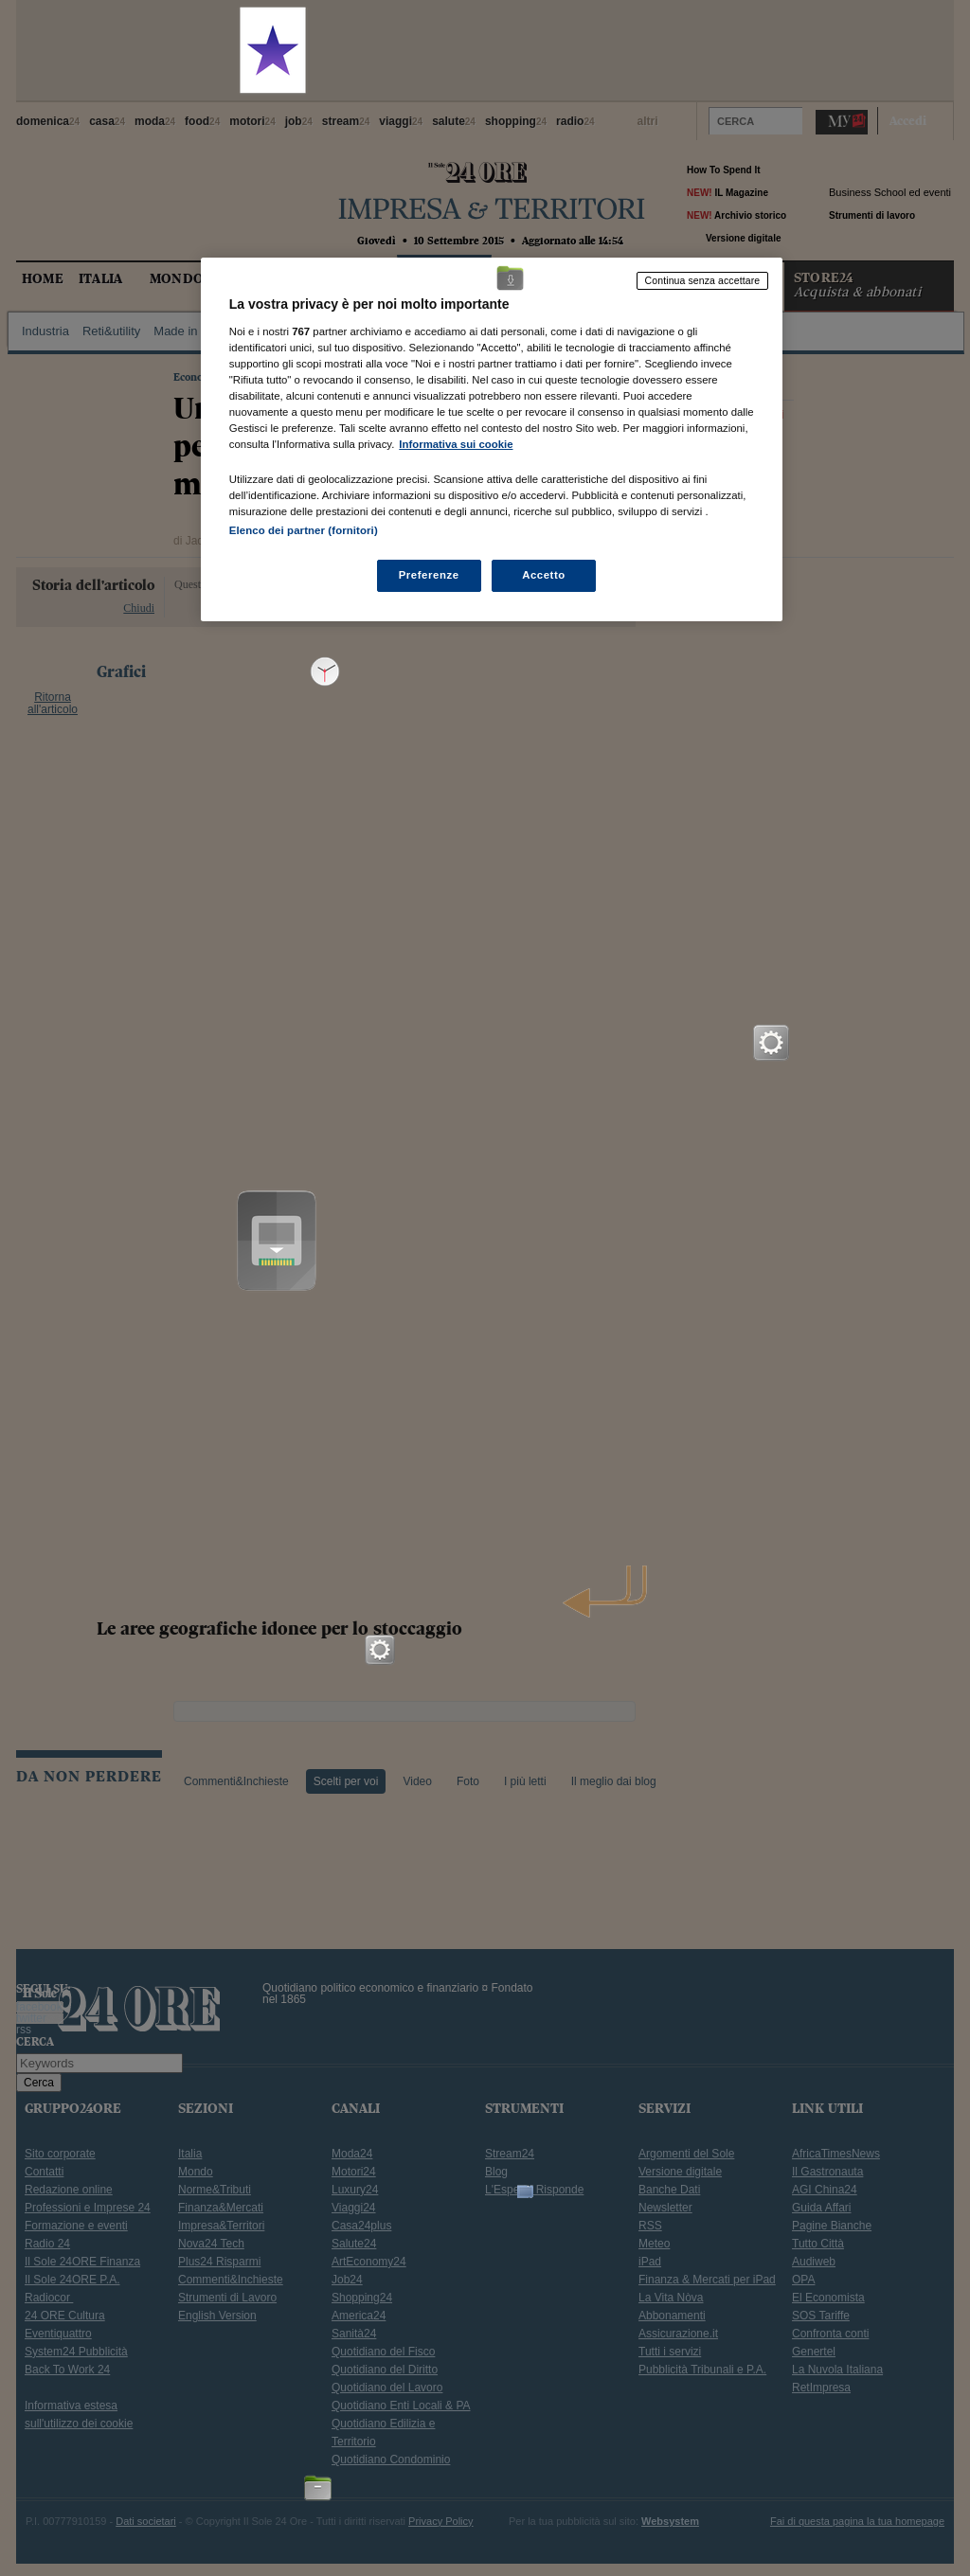  What do you see at coordinates (273, 50) in the screenshot?
I see `mark a media clip as a favorite` at bounding box center [273, 50].